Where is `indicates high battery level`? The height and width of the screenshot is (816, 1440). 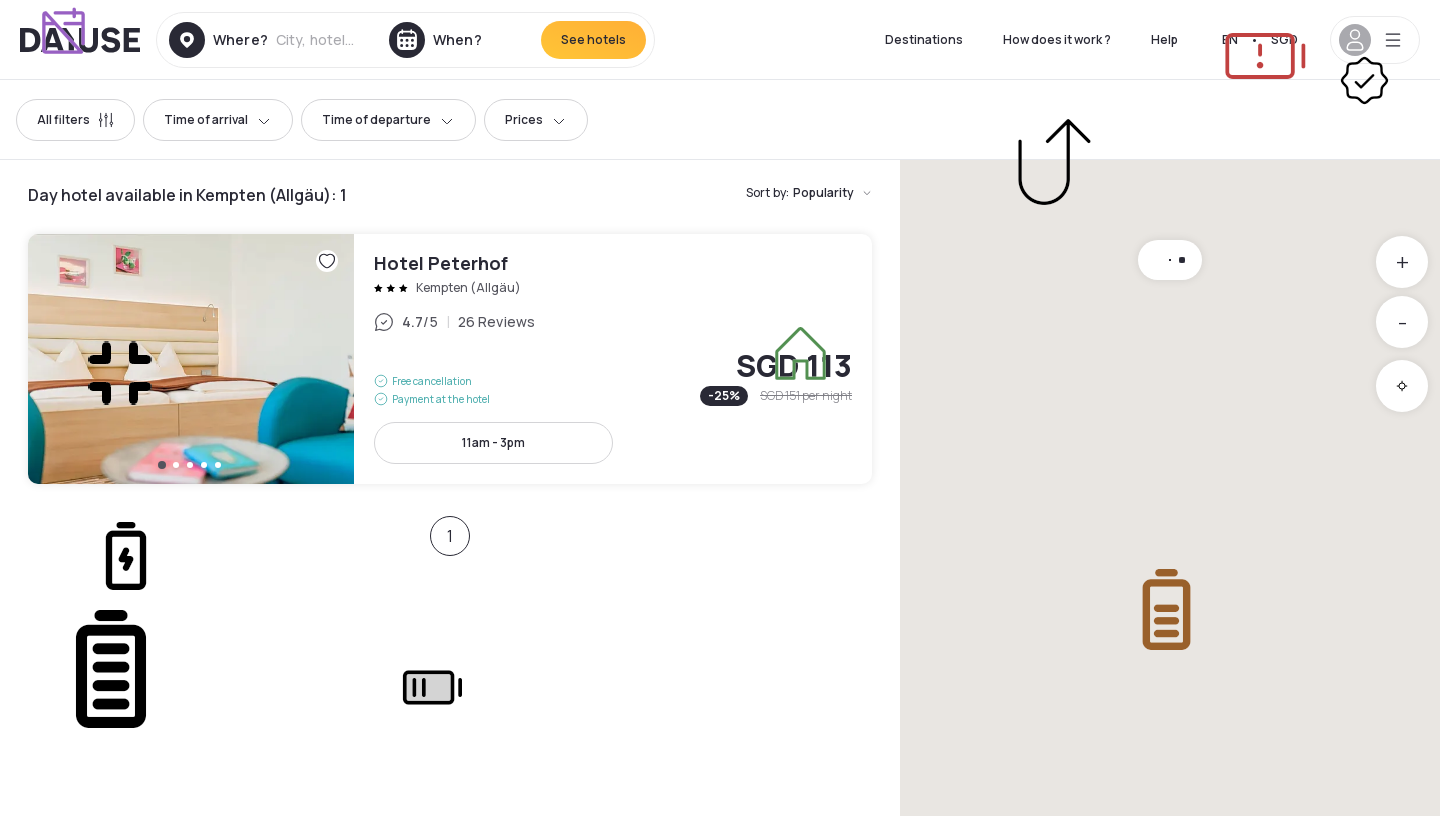
indicates high battery level is located at coordinates (1166, 609).